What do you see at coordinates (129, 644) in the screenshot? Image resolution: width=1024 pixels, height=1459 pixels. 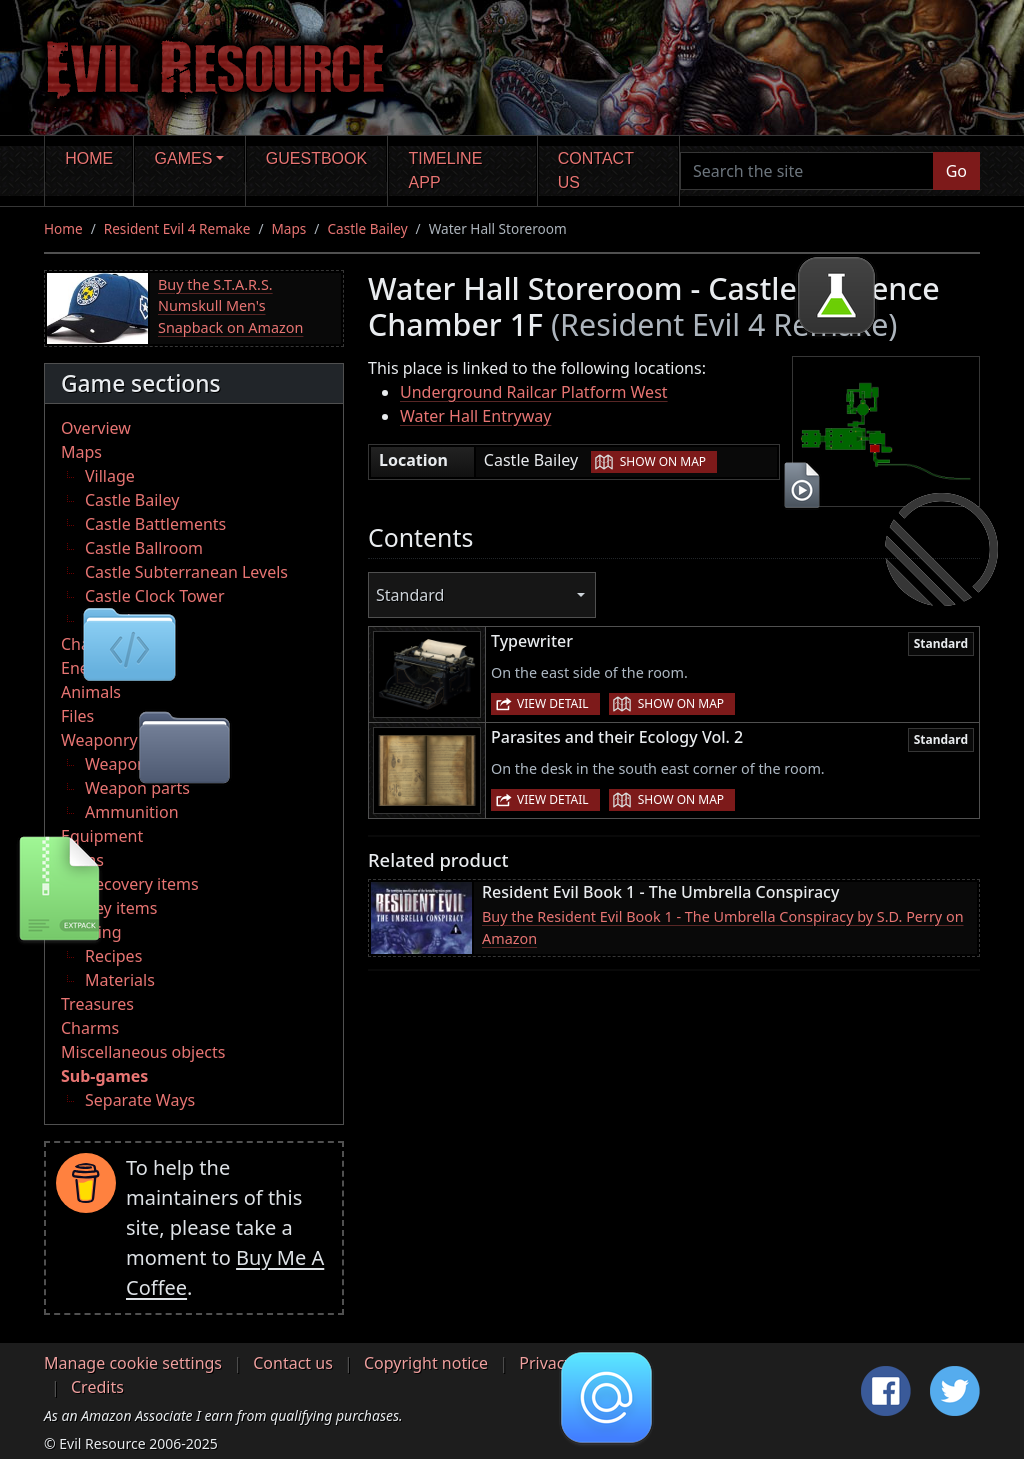 I see `open your code projects folder` at bounding box center [129, 644].